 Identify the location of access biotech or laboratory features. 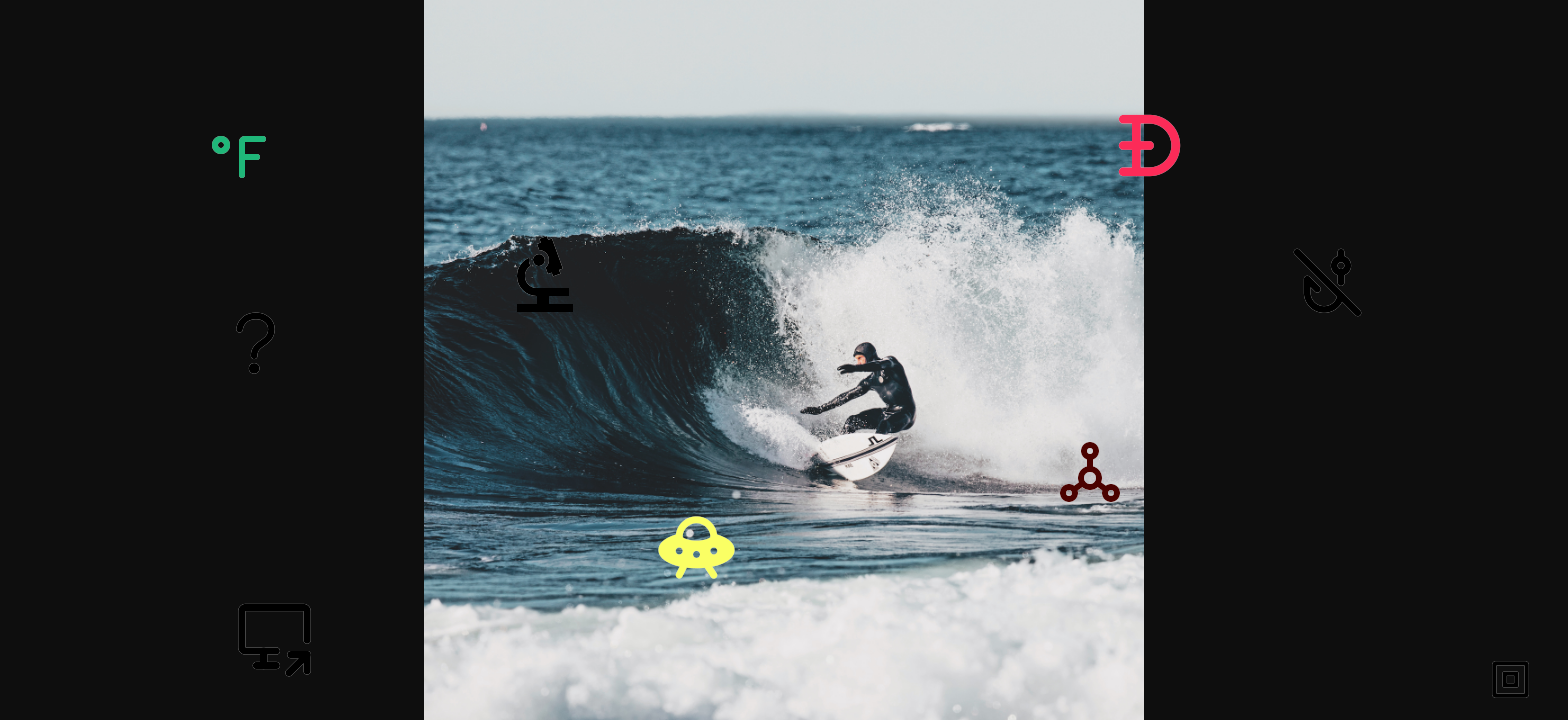
(545, 276).